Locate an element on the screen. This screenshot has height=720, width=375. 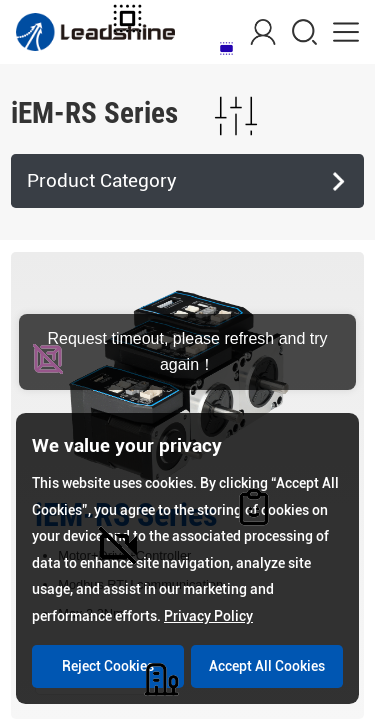
adjust margin spacing around an element is located at coordinates (127, 18).